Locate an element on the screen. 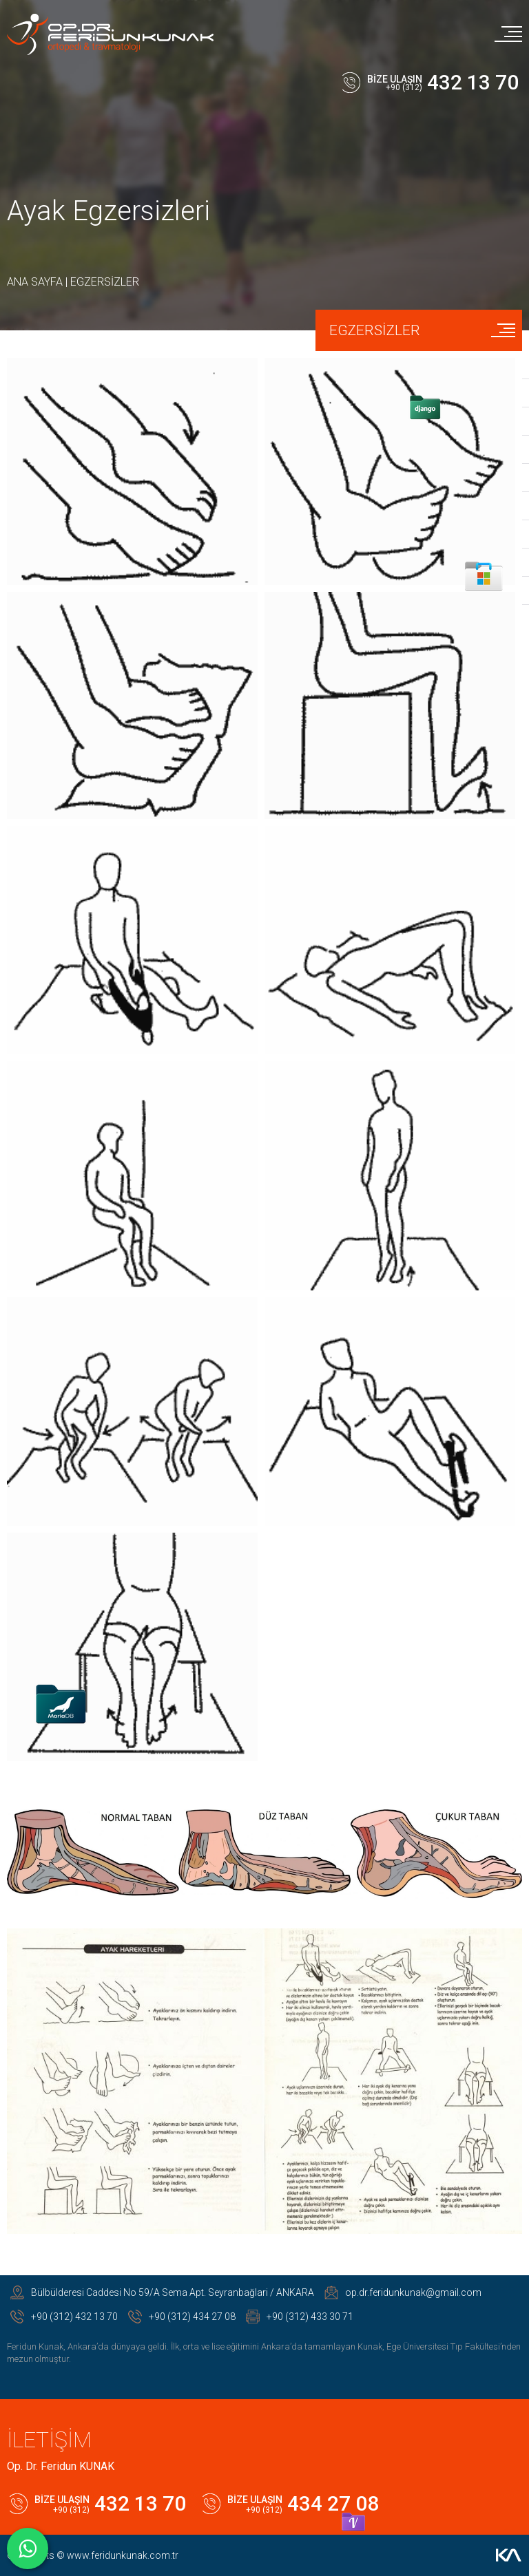  open folder containing vala programming files is located at coordinates (353, 2522).